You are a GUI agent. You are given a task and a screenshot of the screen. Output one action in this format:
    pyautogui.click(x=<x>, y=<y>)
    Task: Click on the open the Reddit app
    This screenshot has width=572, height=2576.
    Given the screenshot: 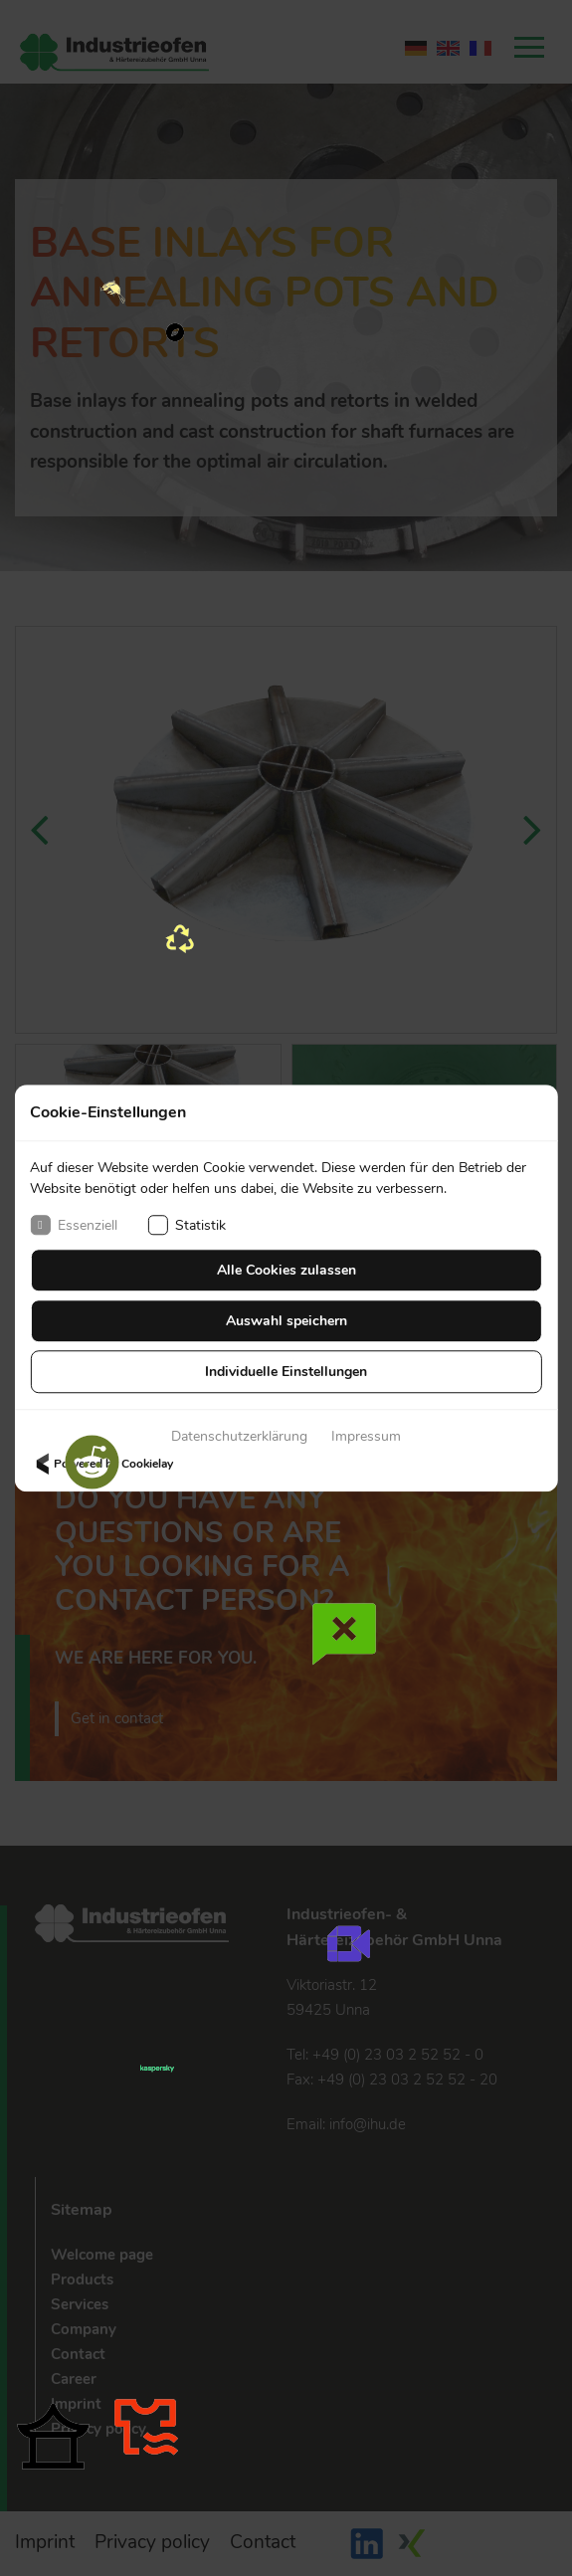 What is the action you would take?
    pyautogui.click(x=92, y=1462)
    